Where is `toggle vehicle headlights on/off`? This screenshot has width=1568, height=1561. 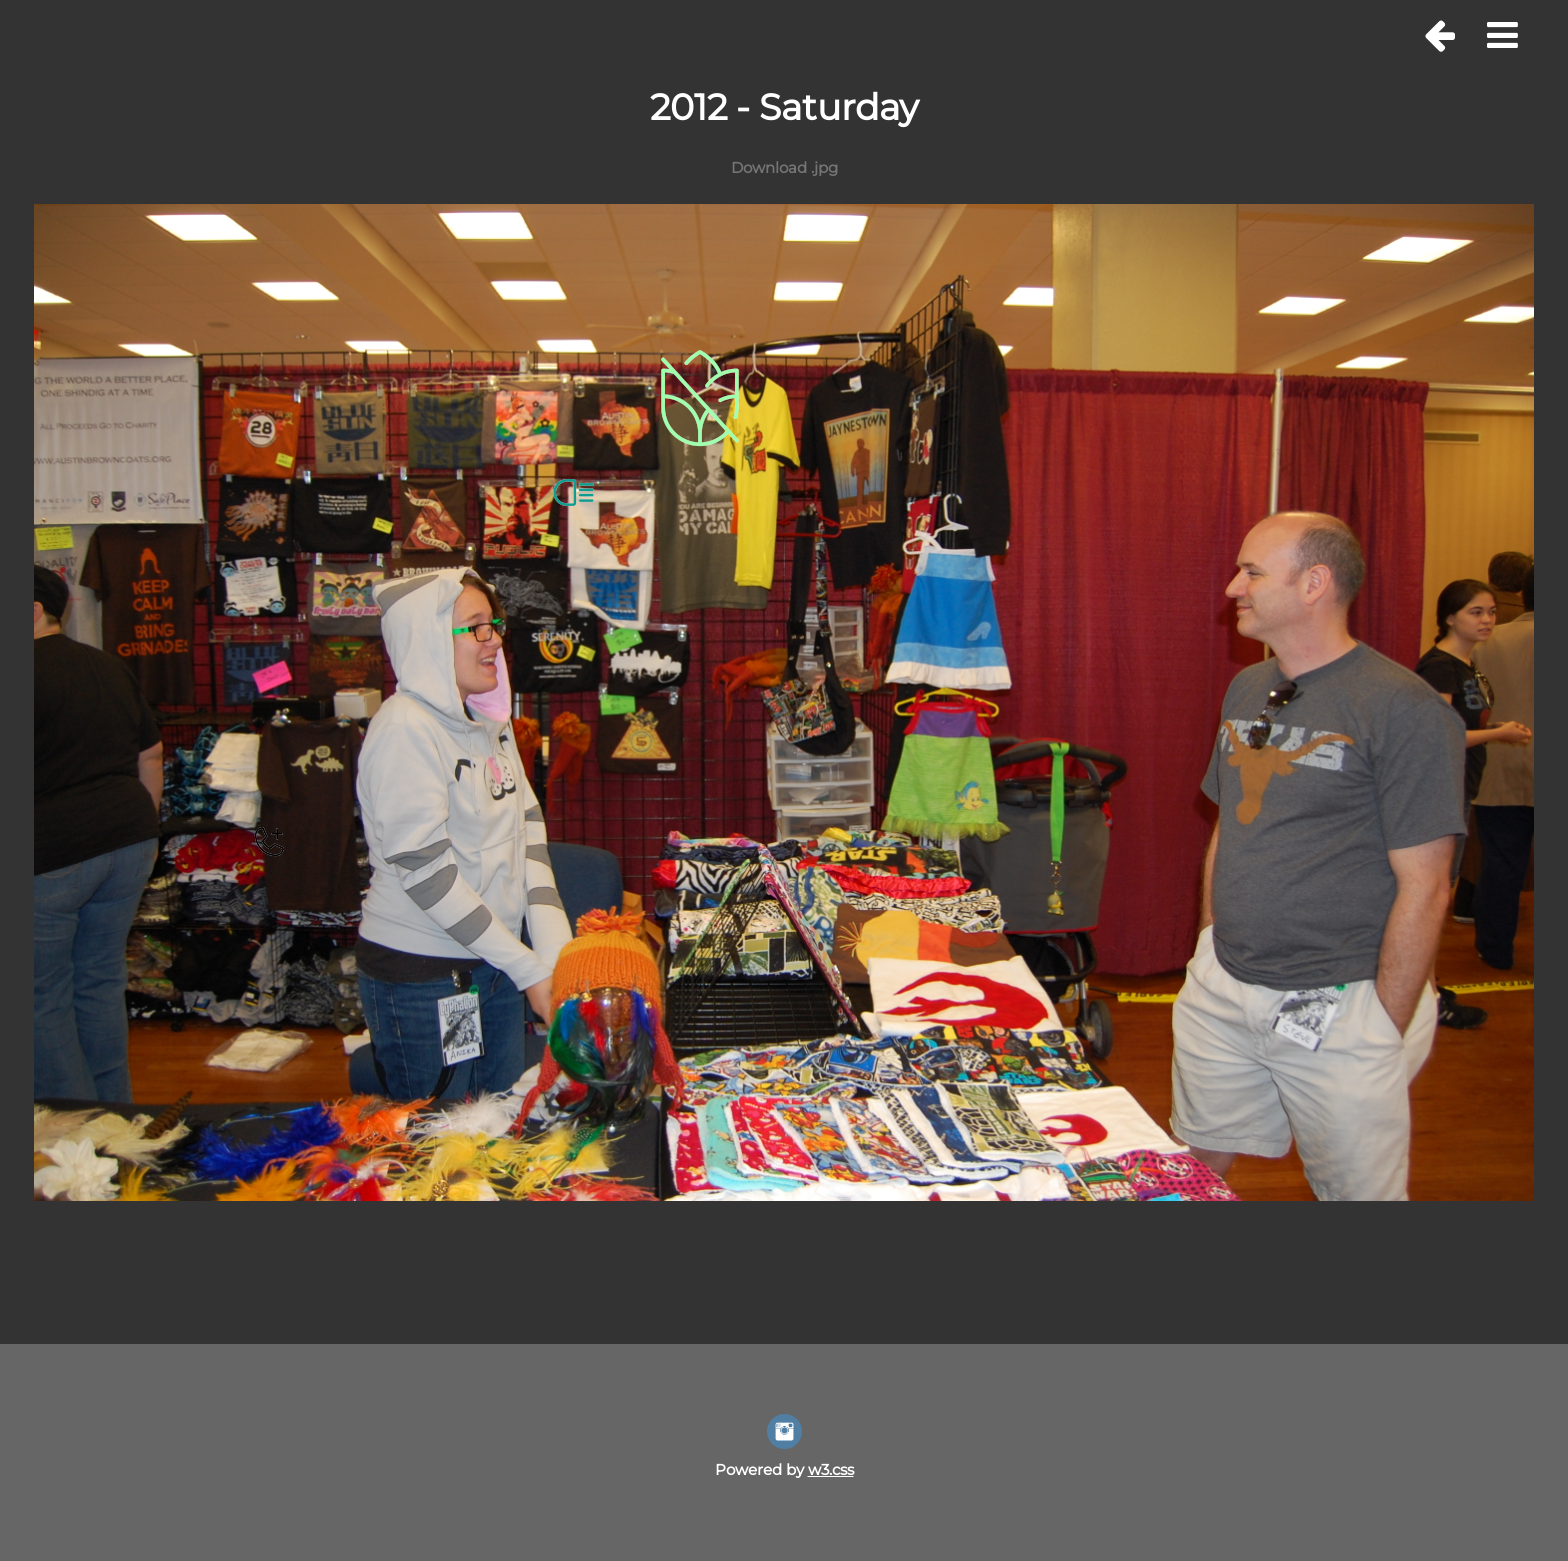 toggle vehicle headlights on/off is located at coordinates (573, 492).